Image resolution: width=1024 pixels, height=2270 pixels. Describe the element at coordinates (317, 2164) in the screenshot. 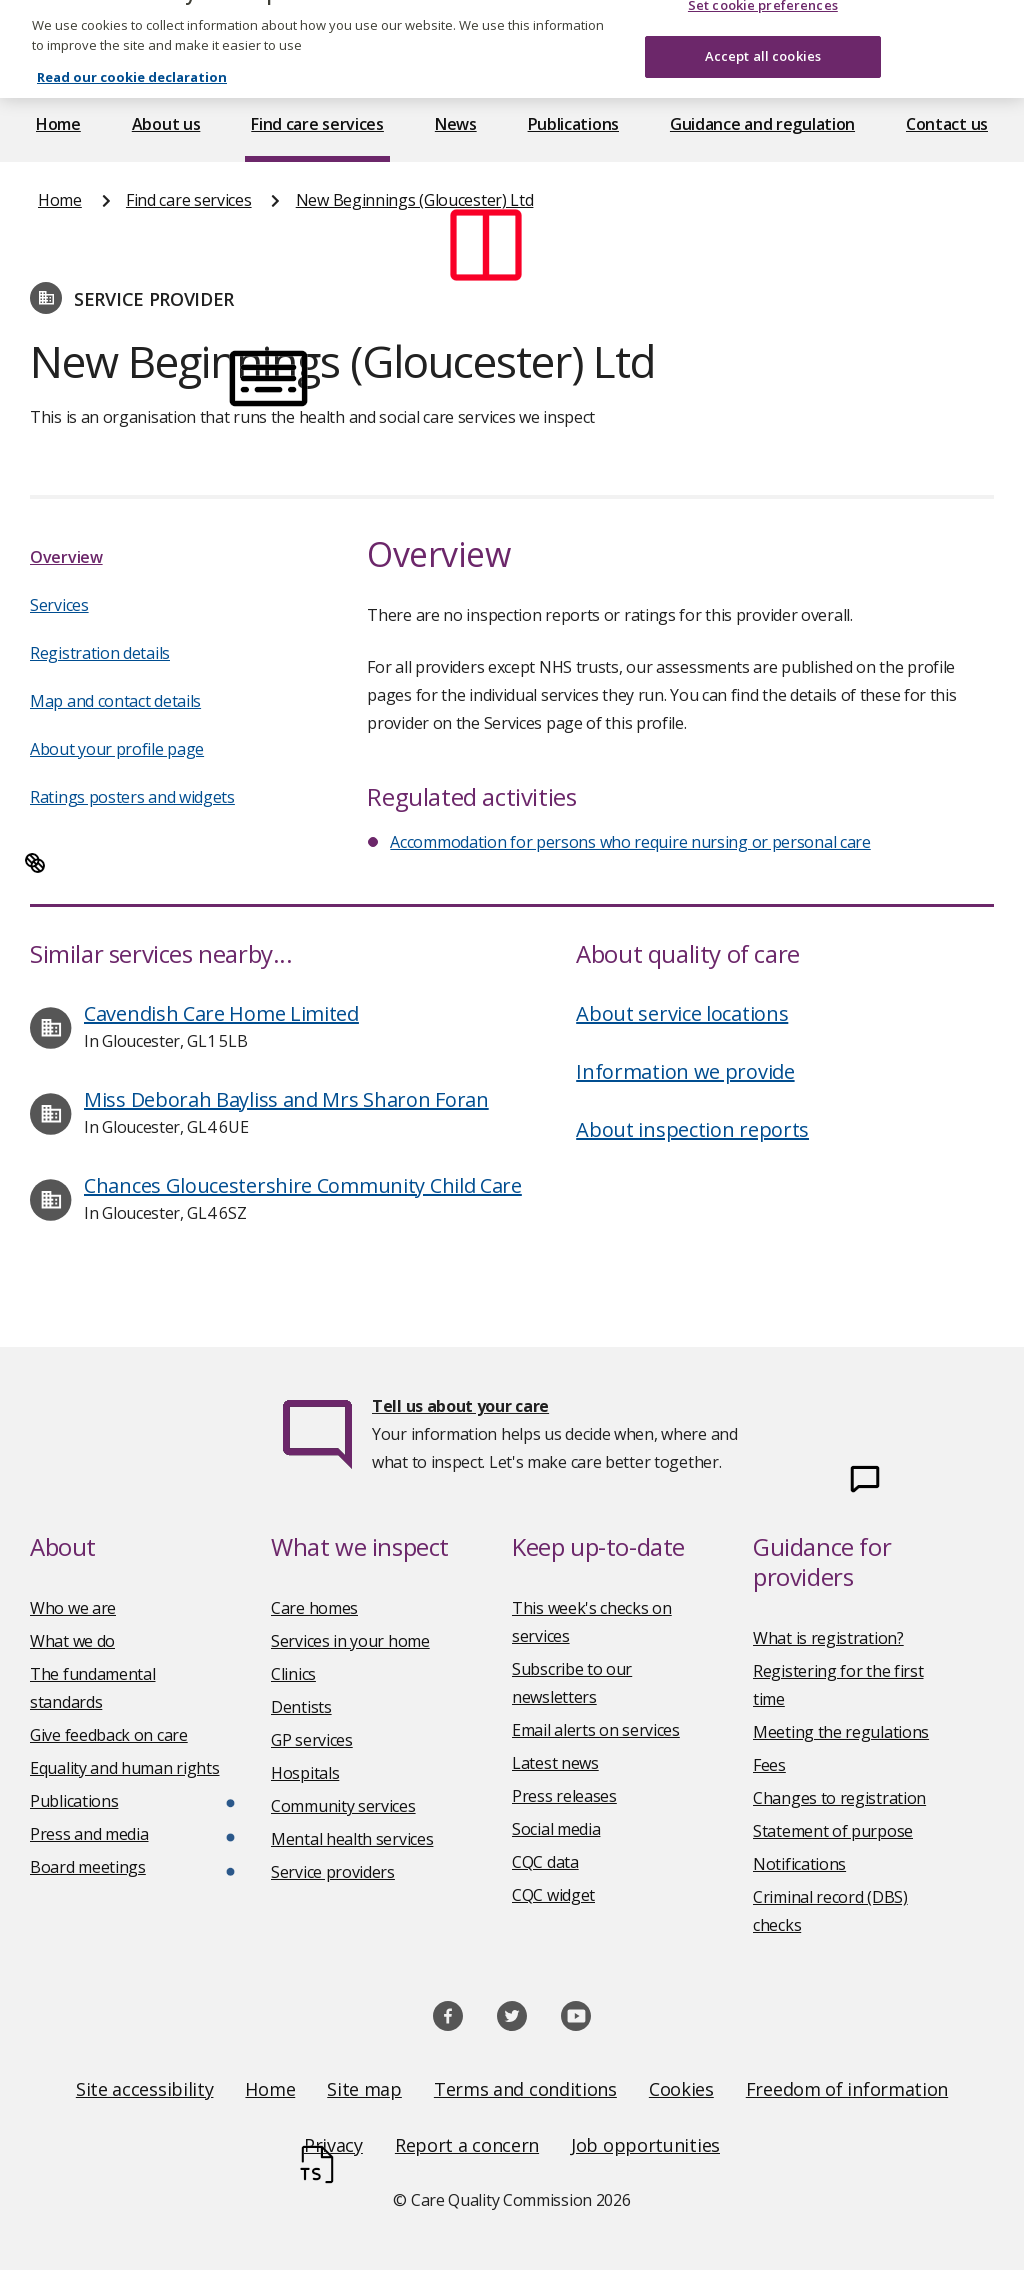

I see `a TypeScript file` at that location.